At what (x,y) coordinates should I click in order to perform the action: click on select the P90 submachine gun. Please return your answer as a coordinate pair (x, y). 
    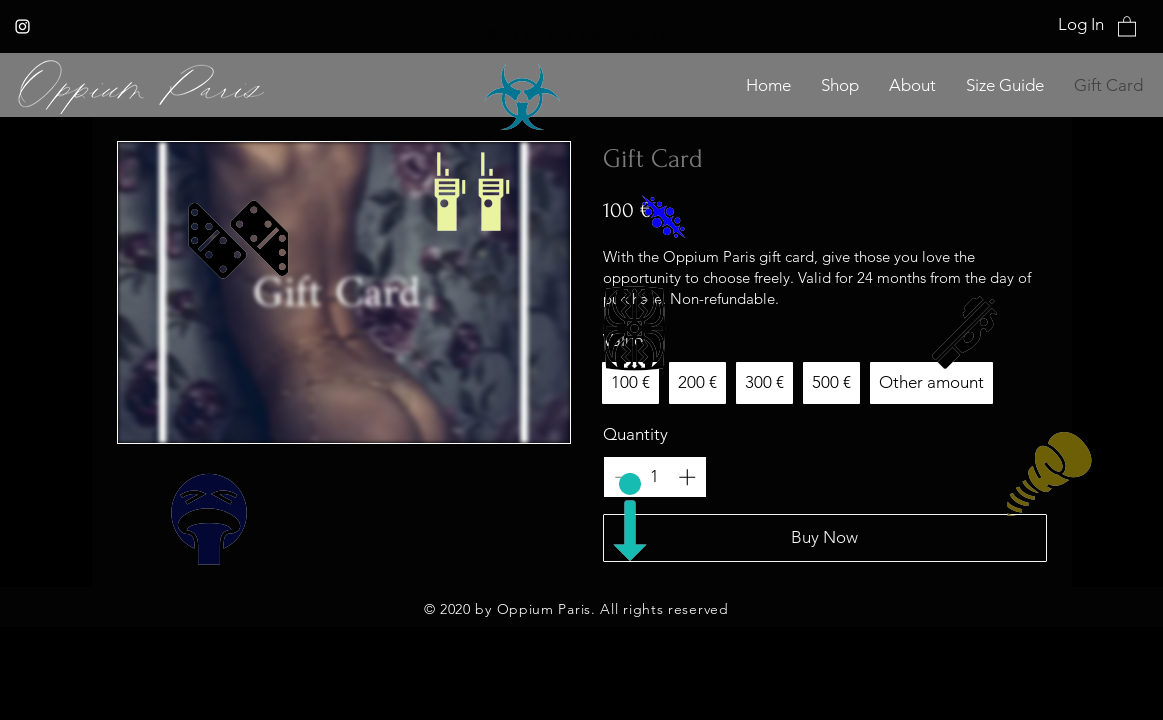
    Looking at the image, I should click on (964, 332).